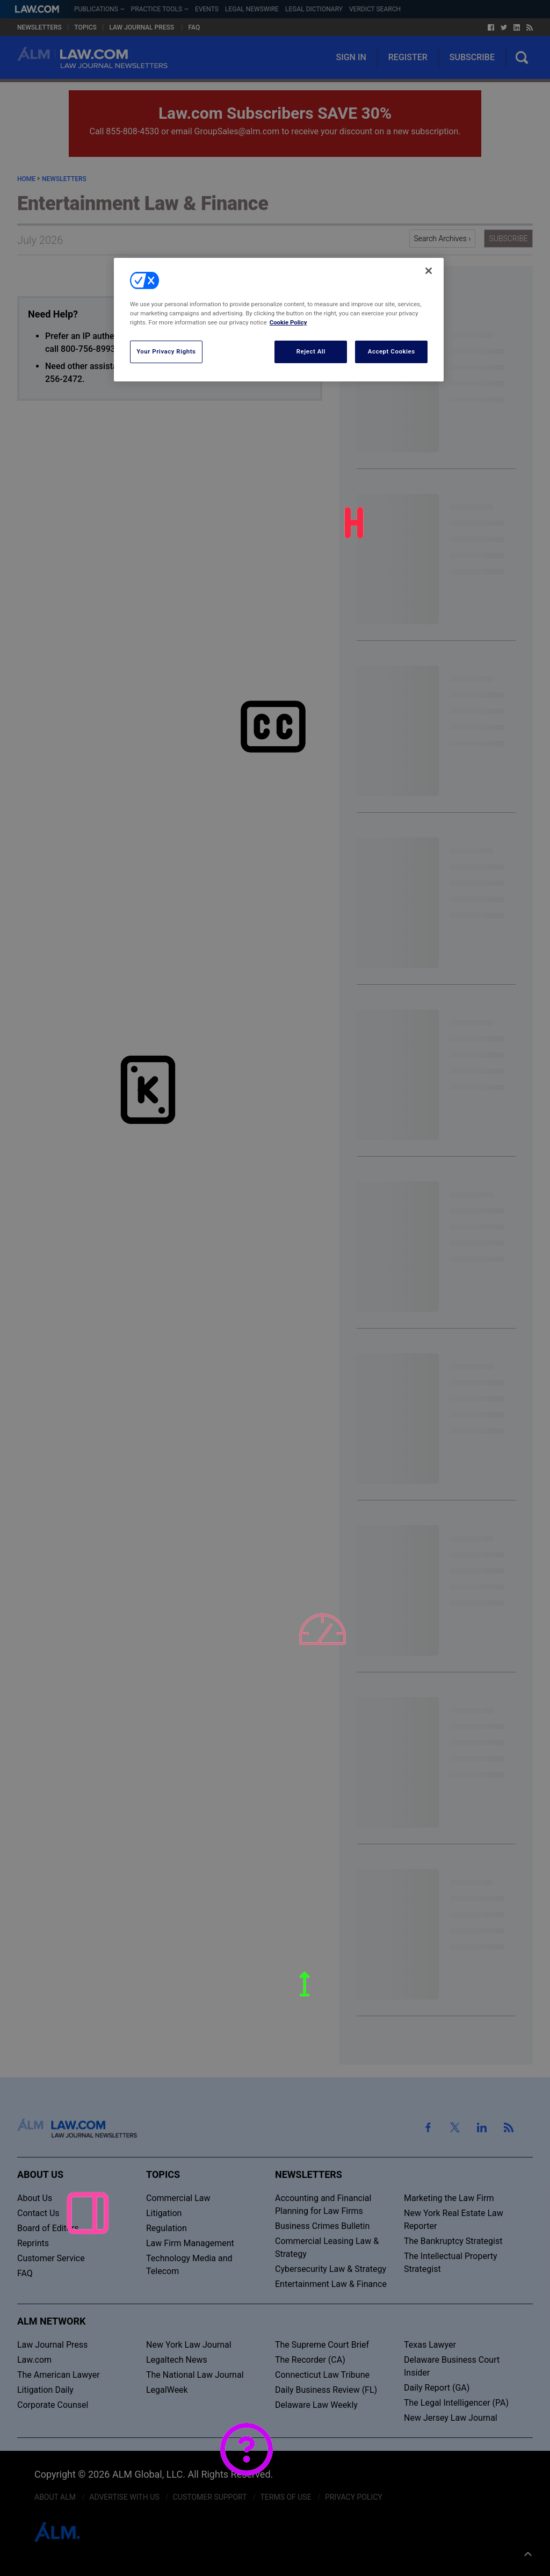 The height and width of the screenshot is (2576, 550). I want to click on view performance or speed metrics, so click(322, 1632).